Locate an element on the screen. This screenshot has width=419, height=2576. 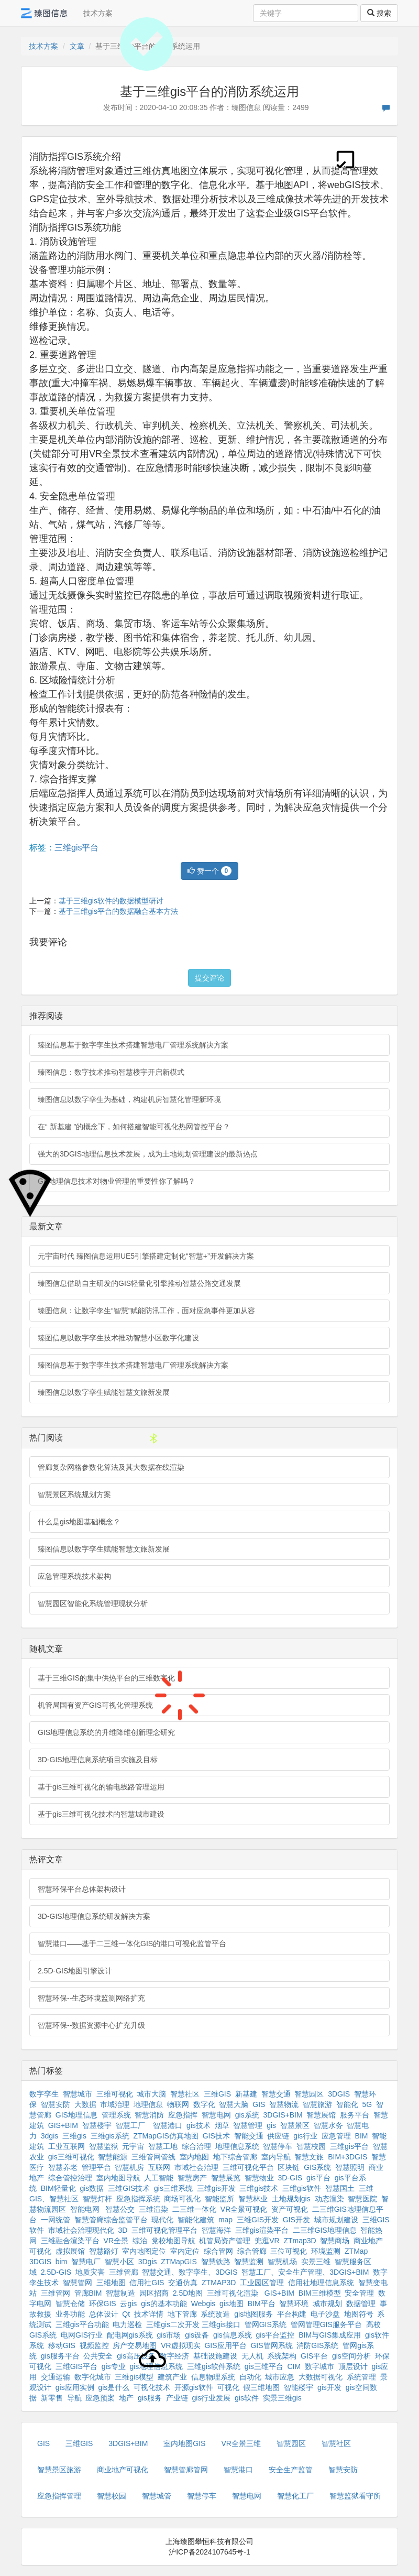
toggle bluetooth connectivity on or off is located at coordinates (153, 1438).